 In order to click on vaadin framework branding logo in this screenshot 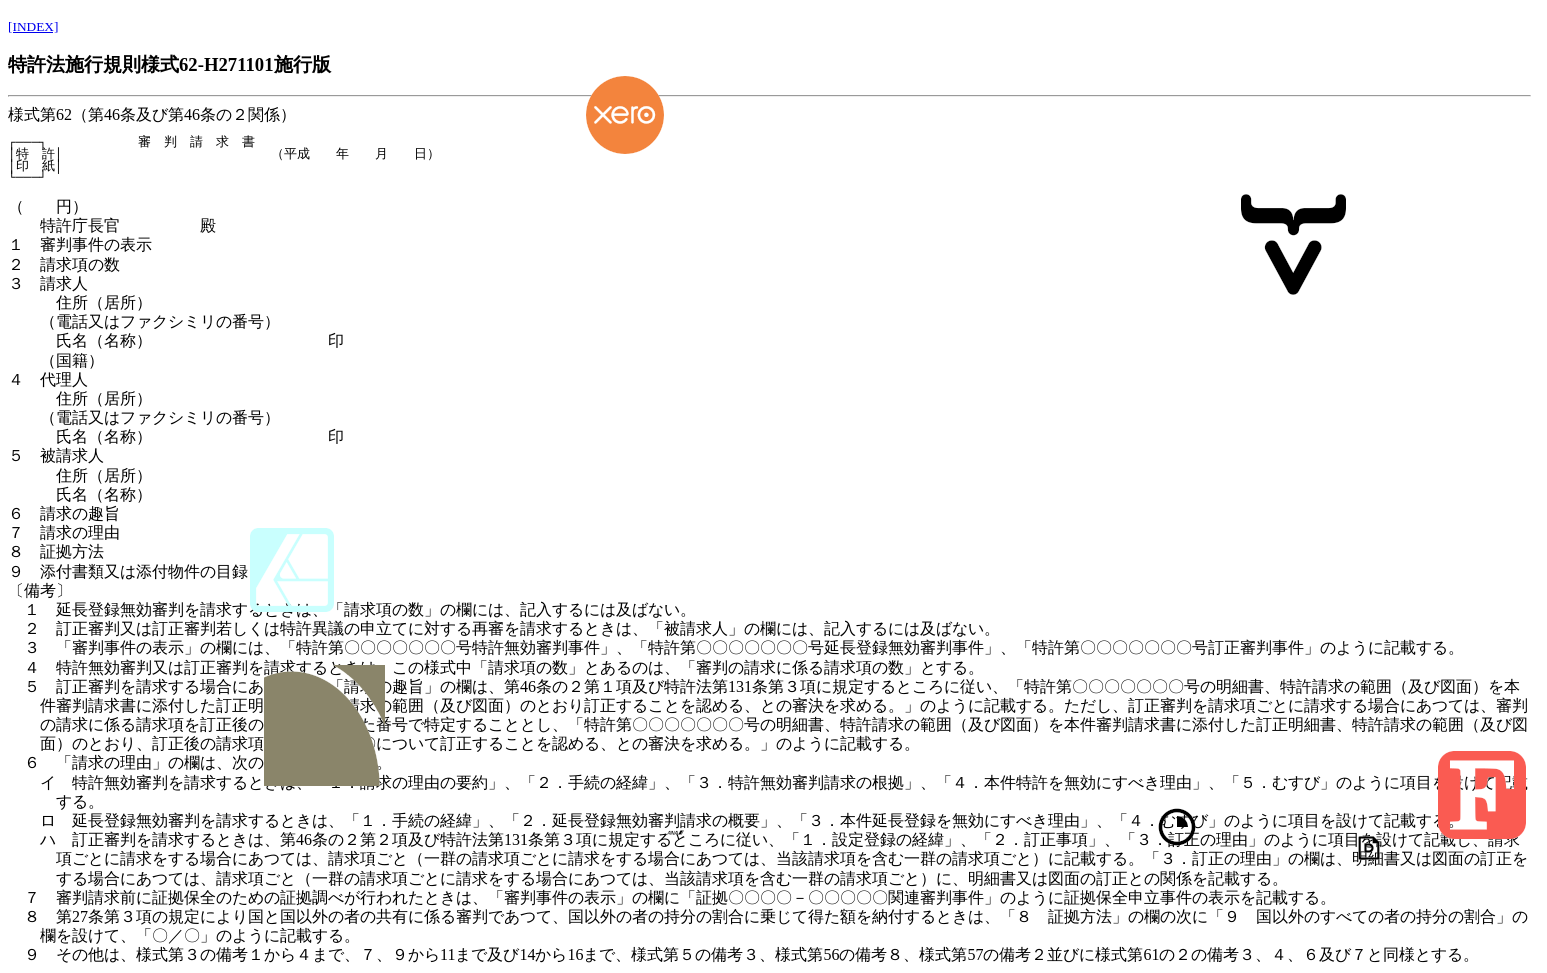, I will do `click(1293, 244)`.